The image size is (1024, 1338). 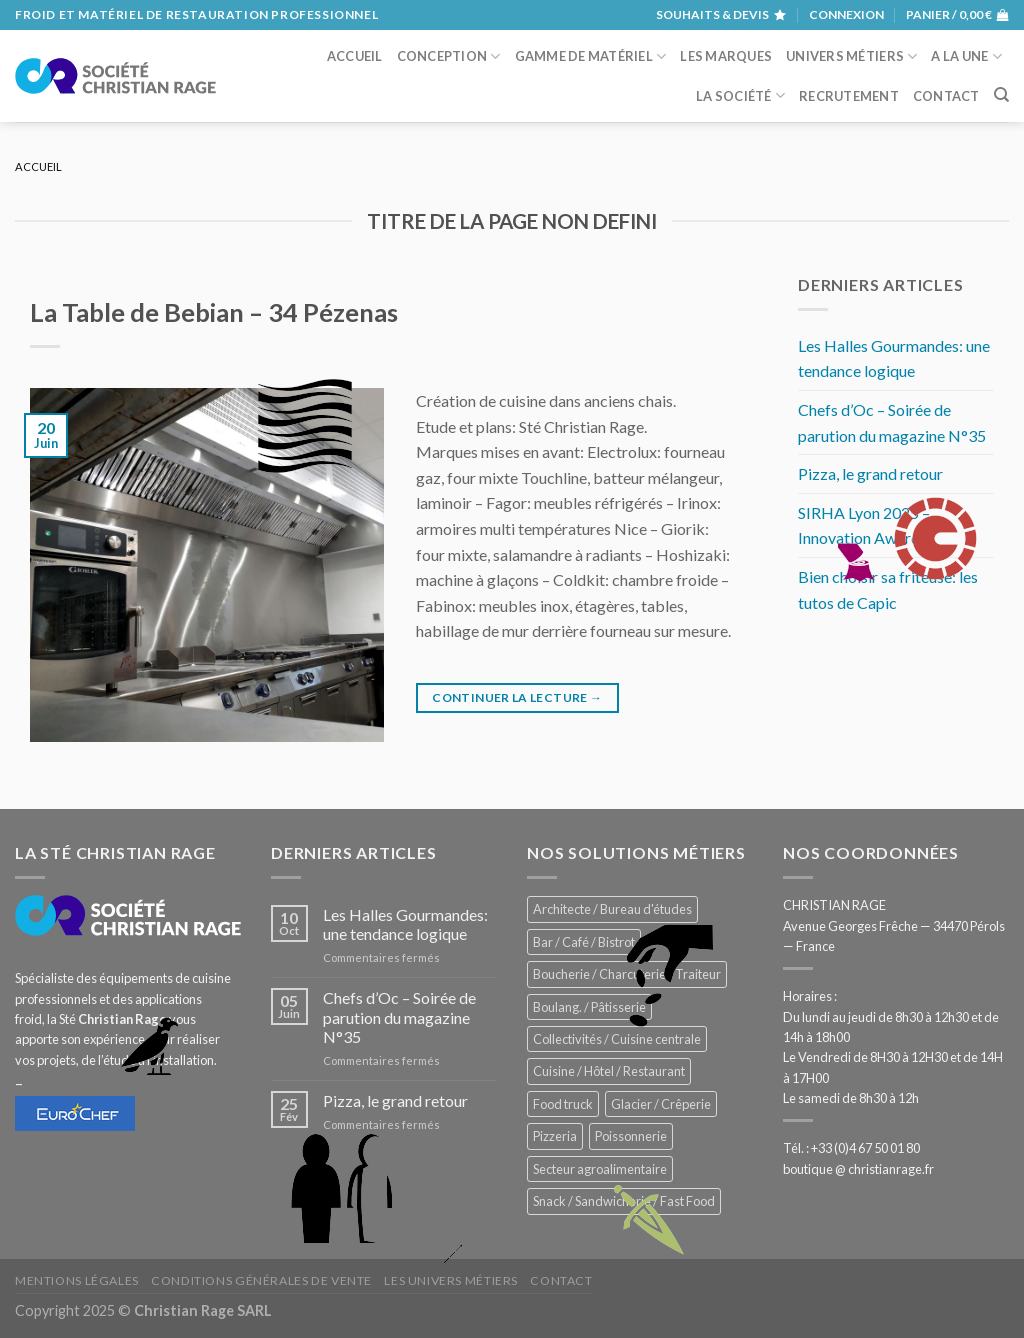 What do you see at coordinates (453, 1254) in the screenshot?
I see `equip melee weapon in game inventory` at bounding box center [453, 1254].